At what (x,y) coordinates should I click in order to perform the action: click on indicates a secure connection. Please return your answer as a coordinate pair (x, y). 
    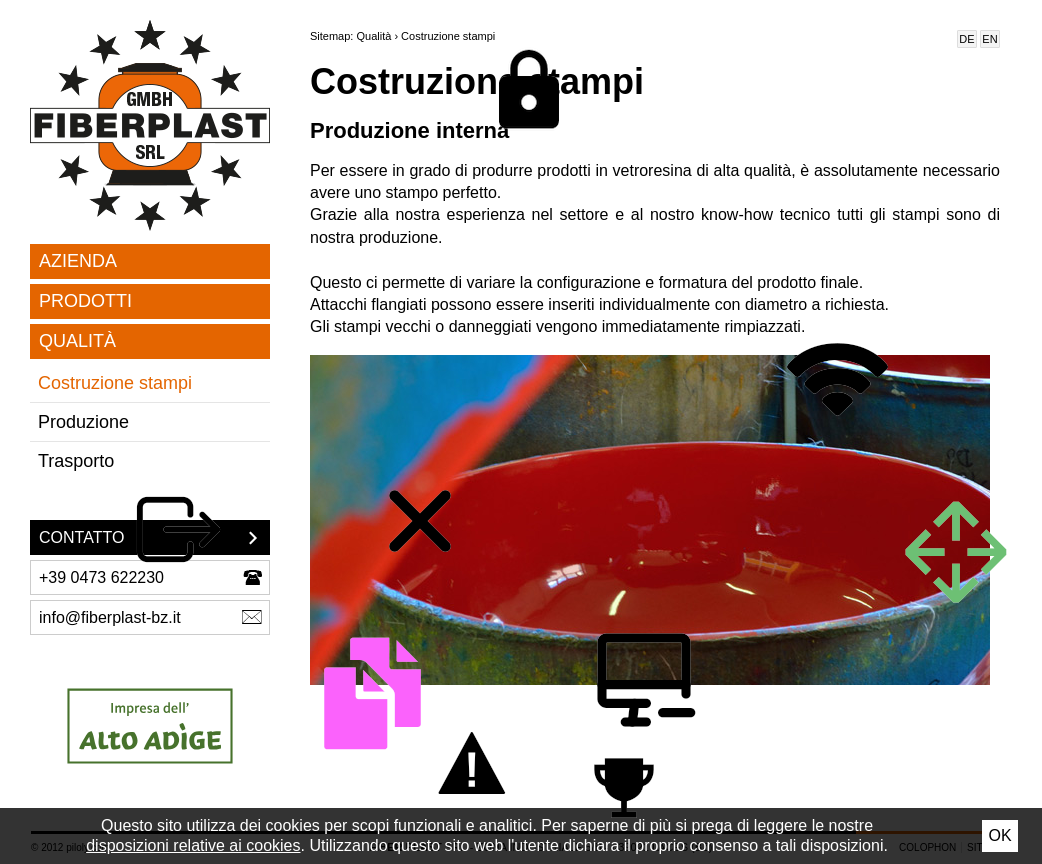
    Looking at the image, I should click on (529, 91).